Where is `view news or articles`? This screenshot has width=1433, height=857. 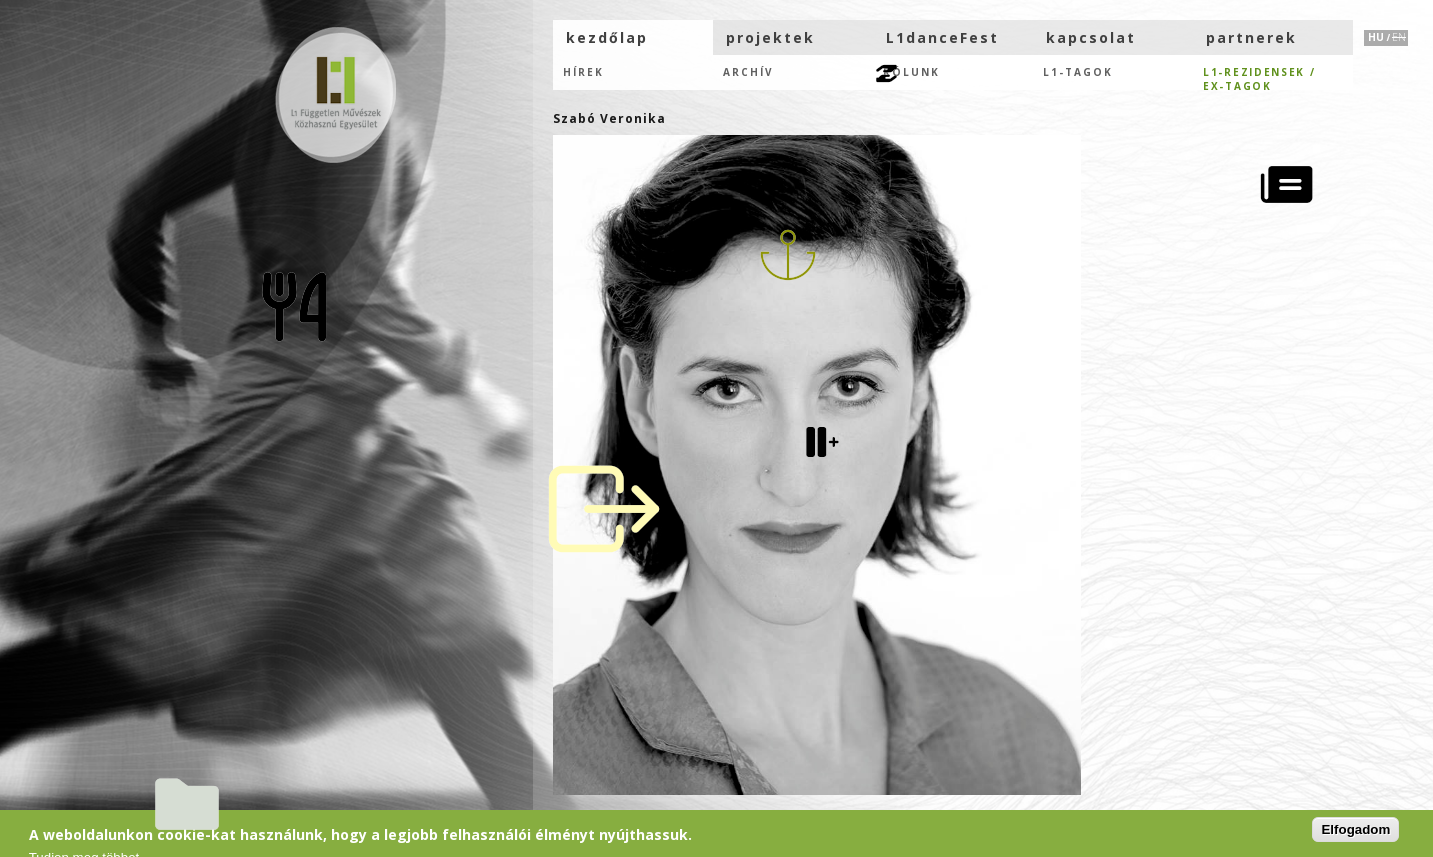 view news or articles is located at coordinates (1288, 184).